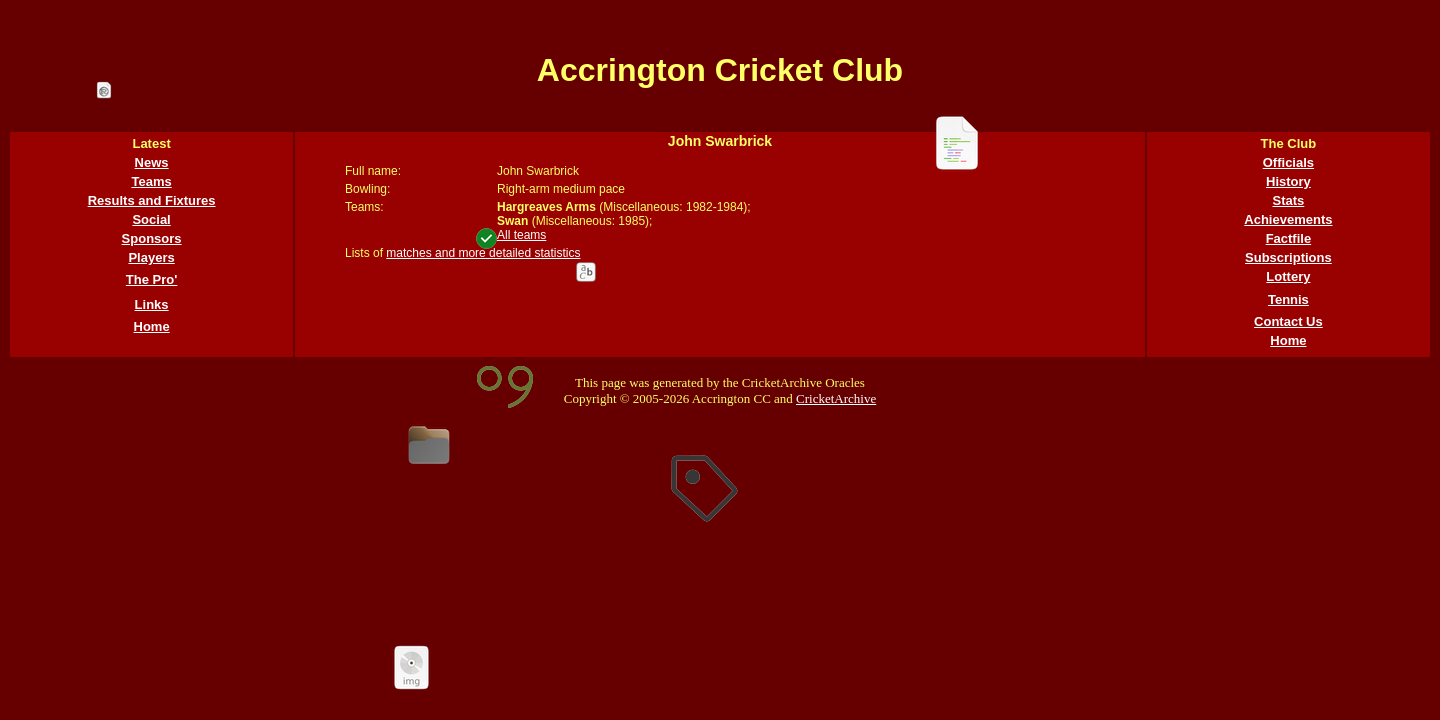  I want to click on add or edit tags for music tracks, so click(704, 488).